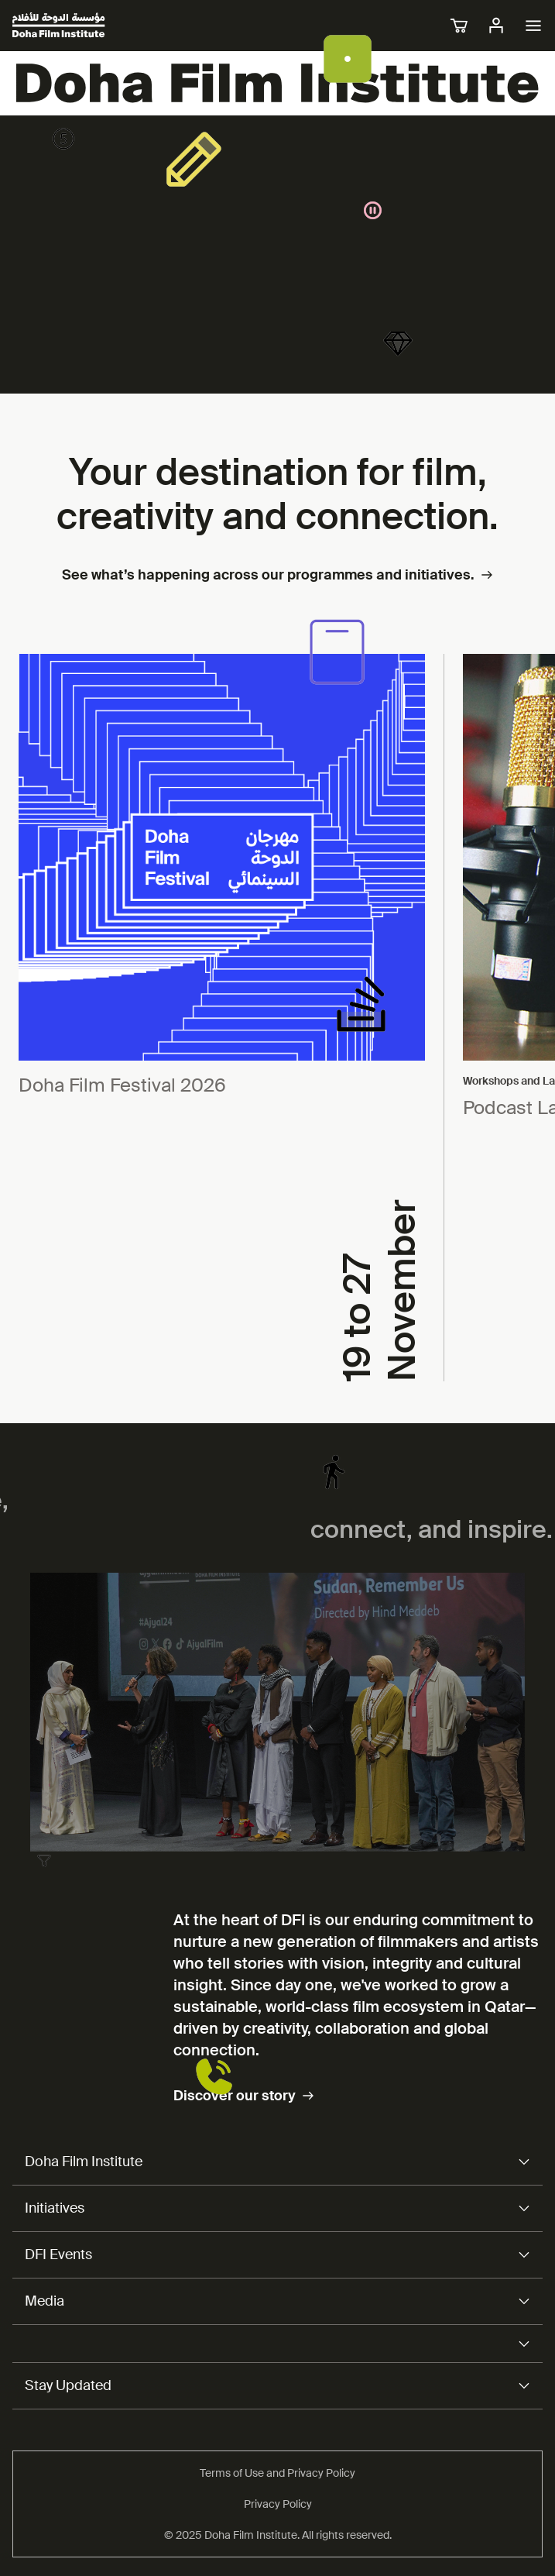 Image resolution: width=555 pixels, height=2576 pixels. Describe the element at coordinates (333, 1471) in the screenshot. I see `get walking directions` at that location.